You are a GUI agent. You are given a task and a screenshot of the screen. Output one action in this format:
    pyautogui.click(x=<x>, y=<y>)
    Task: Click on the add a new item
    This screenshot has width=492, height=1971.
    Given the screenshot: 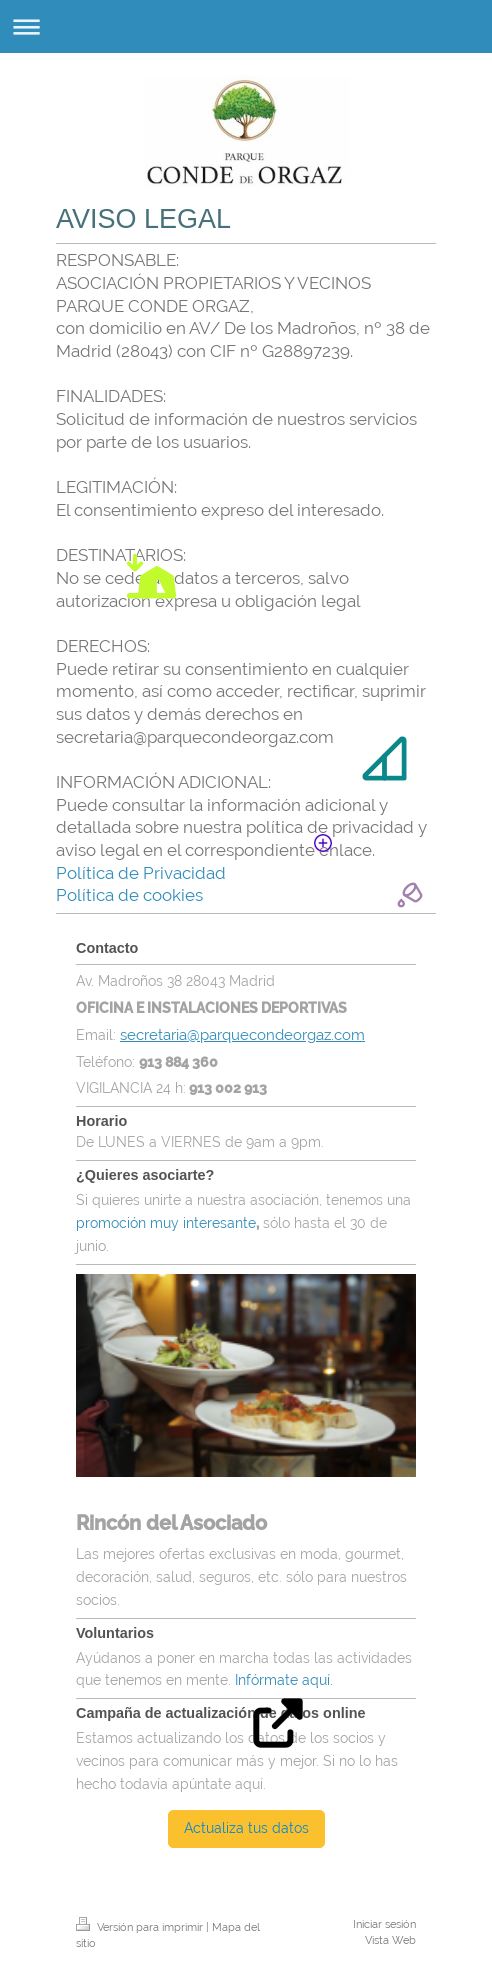 What is the action you would take?
    pyautogui.click(x=323, y=843)
    